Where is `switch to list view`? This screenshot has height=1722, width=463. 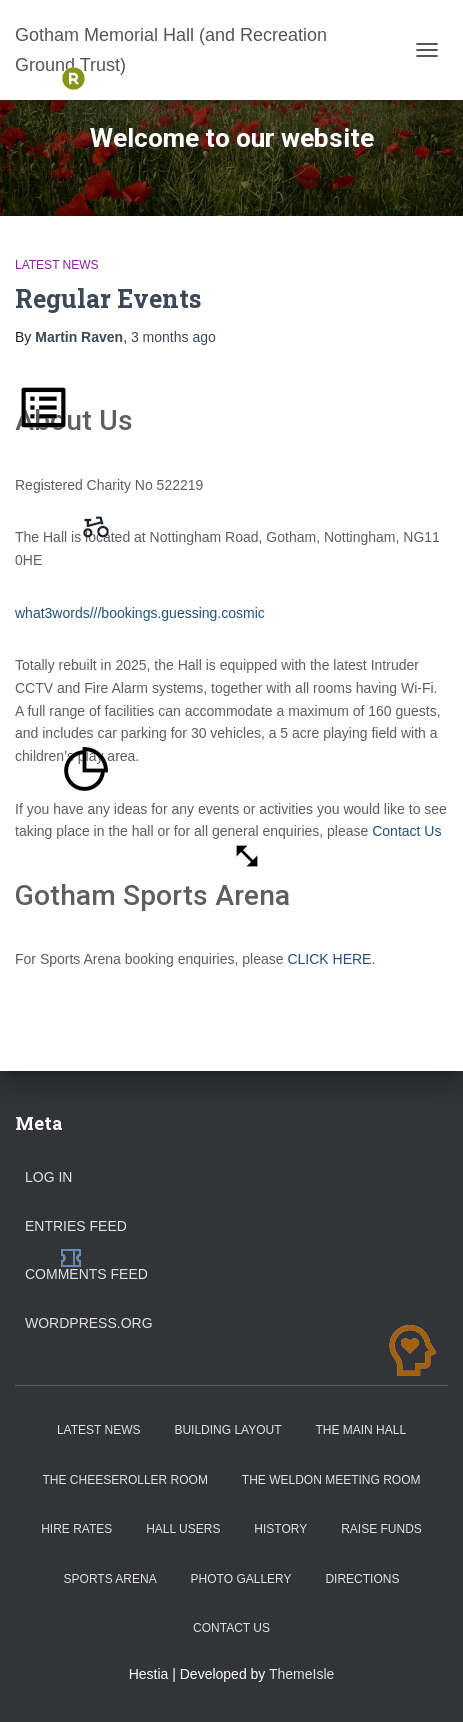
switch to list view is located at coordinates (43, 407).